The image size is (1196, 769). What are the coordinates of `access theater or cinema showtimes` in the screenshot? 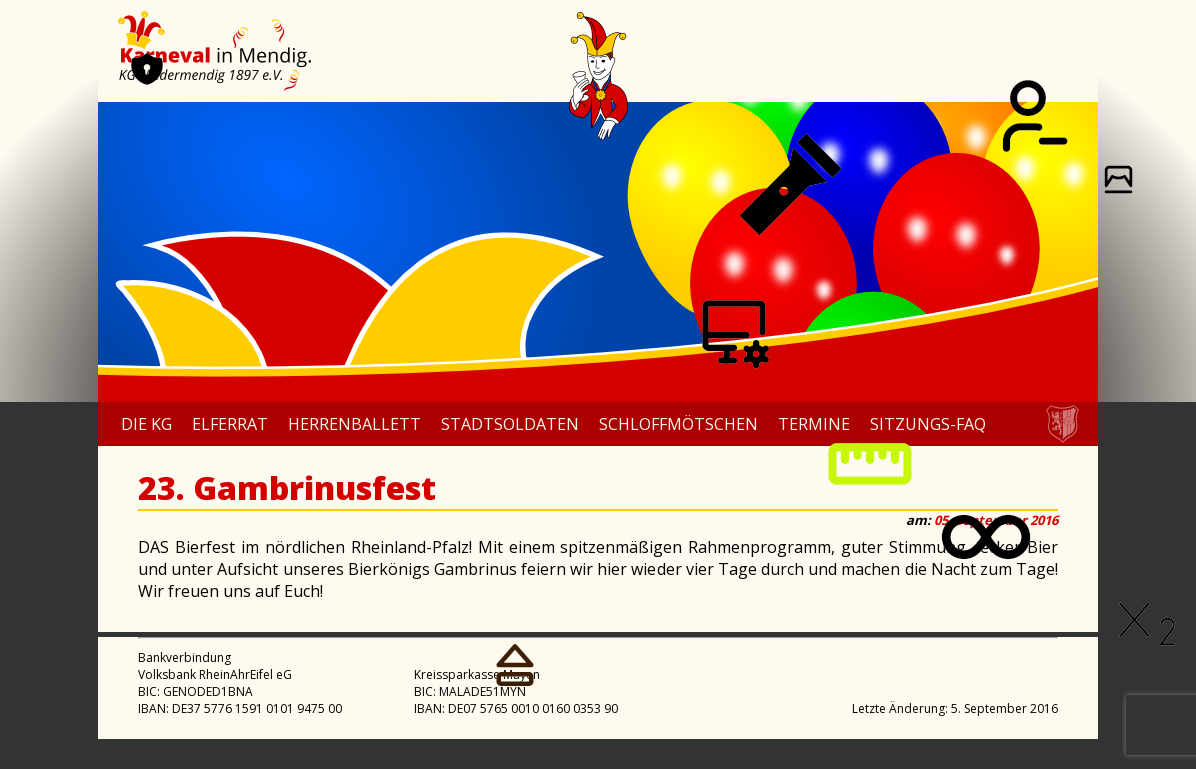 It's located at (1118, 179).